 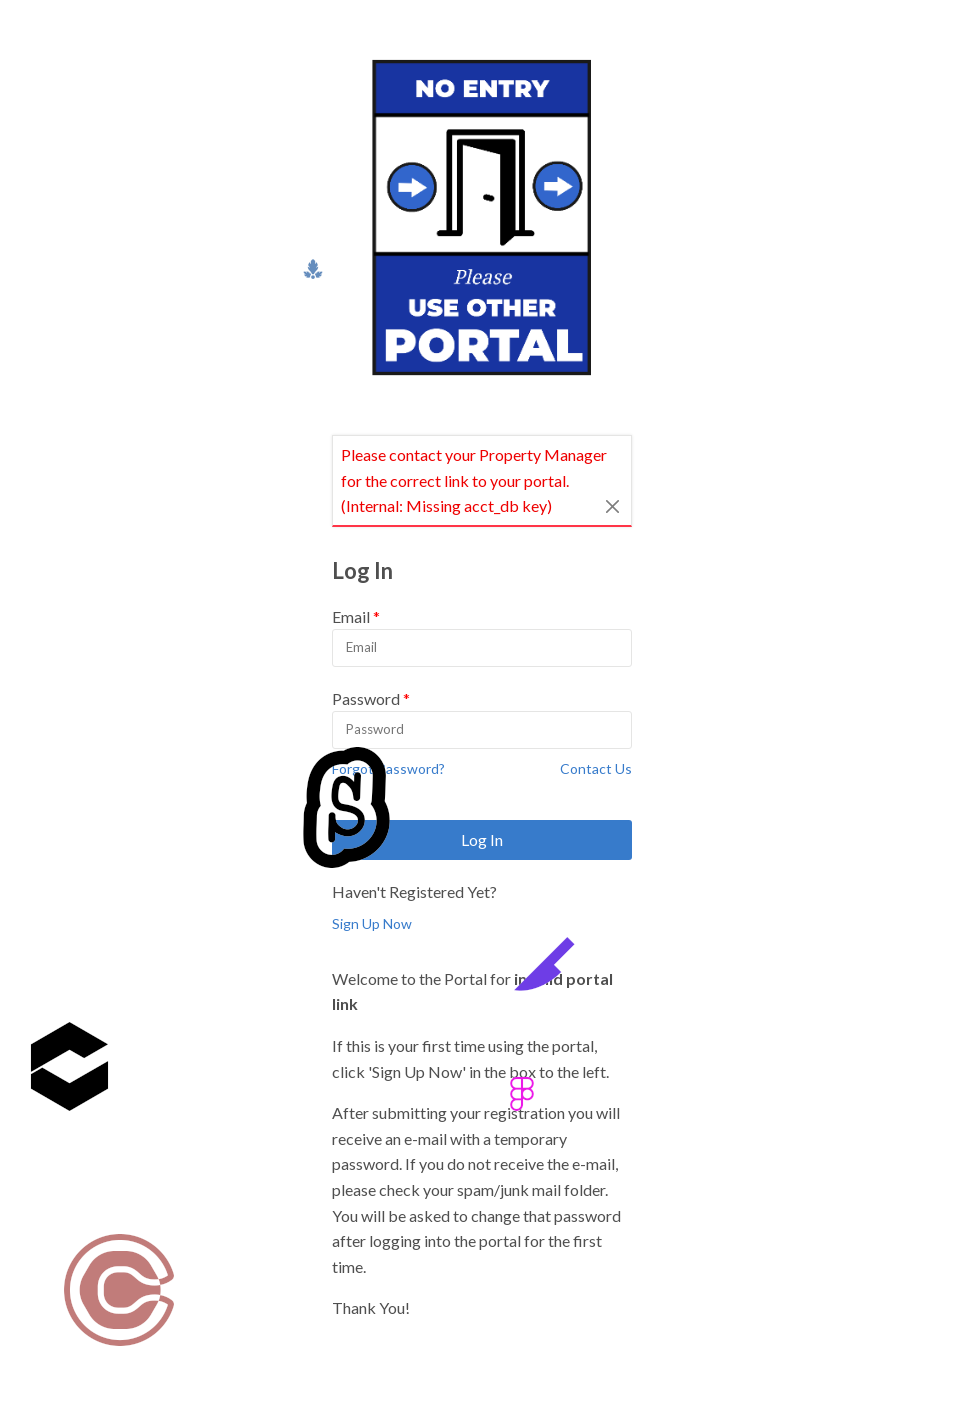 I want to click on open Calendly scheduling app, so click(x=119, y=1290).